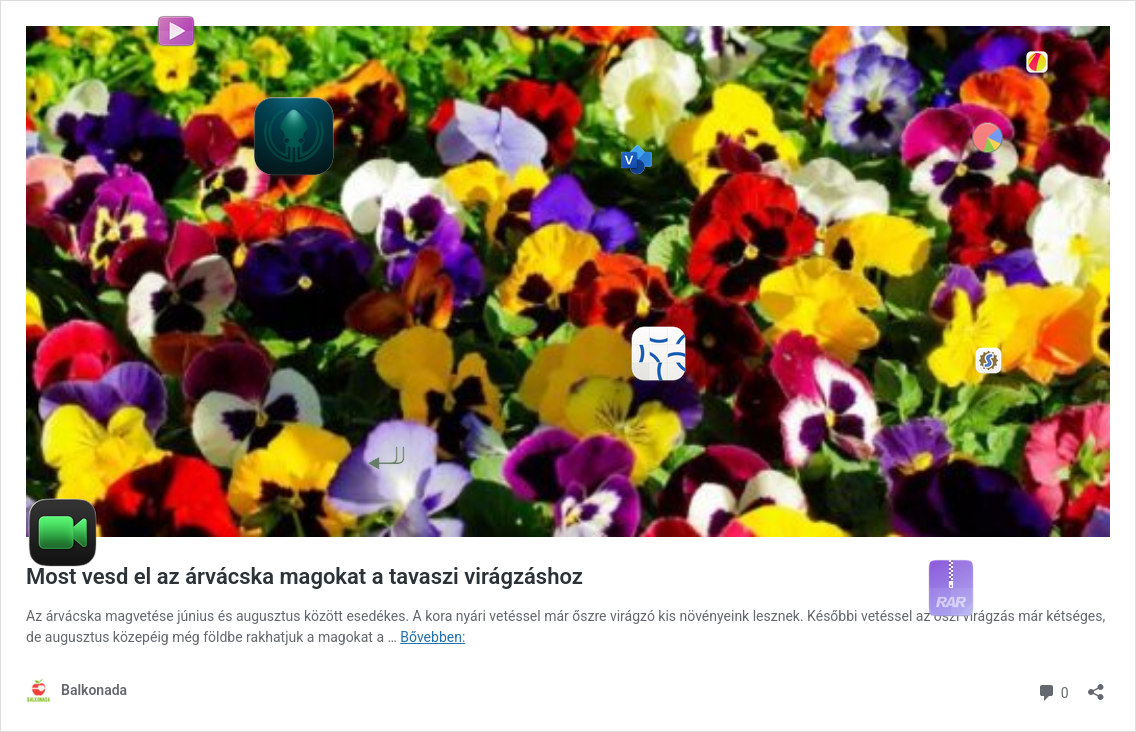  What do you see at coordinates (951, 588) in the screenshot?
I see `a compressed RAR archive file` at bounding box center [951, 588].